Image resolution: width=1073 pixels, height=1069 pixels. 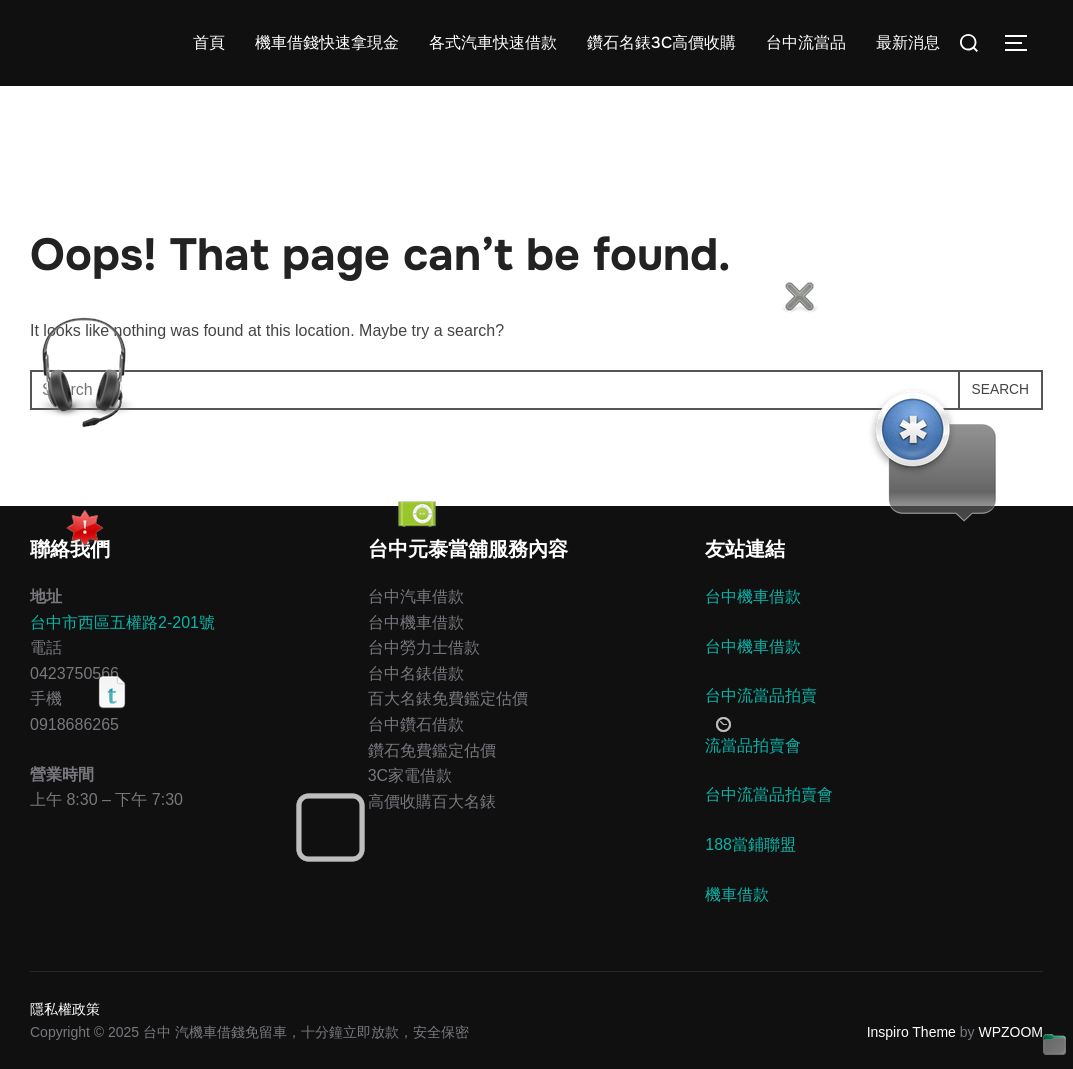 What do you see at coordinates (83, 371) in the screenshot?
I see `audio headset device connected` at bounding box center [83, 371].